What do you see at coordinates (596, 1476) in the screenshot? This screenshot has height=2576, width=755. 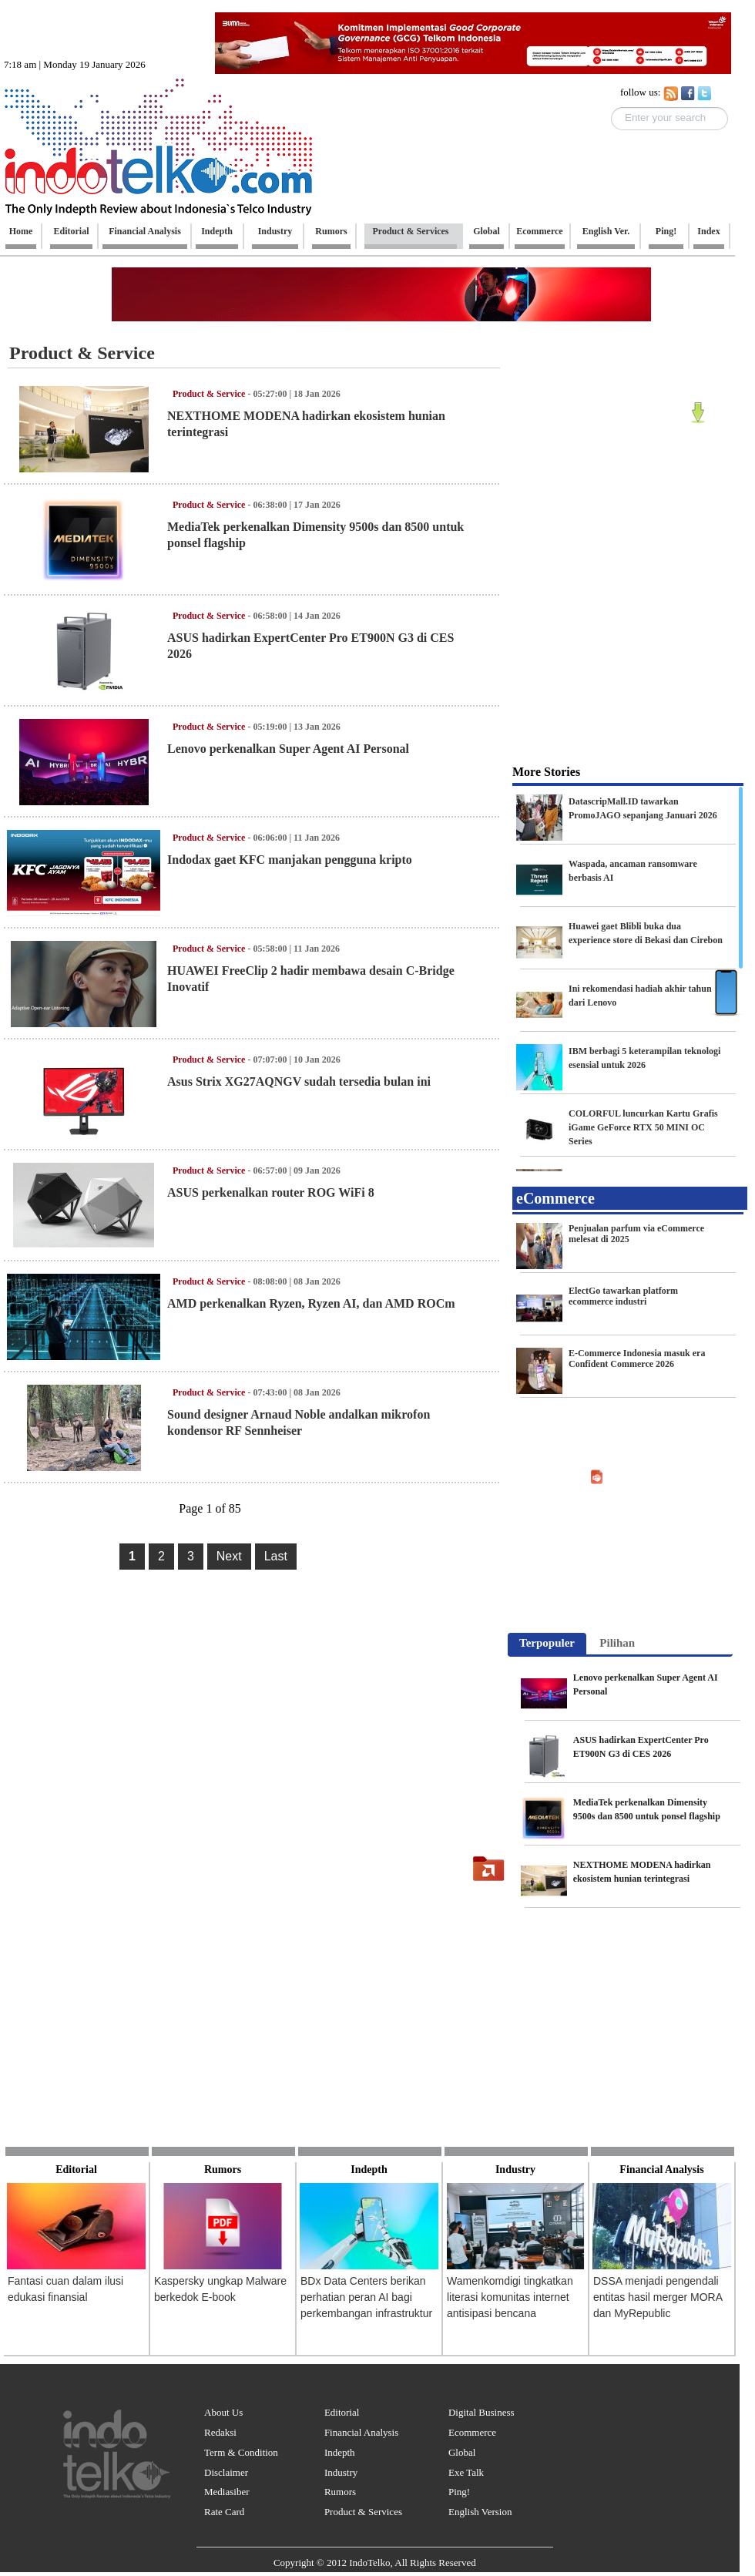 I see `a microsoft powerpoint file` at bounding box center [596, 1476].